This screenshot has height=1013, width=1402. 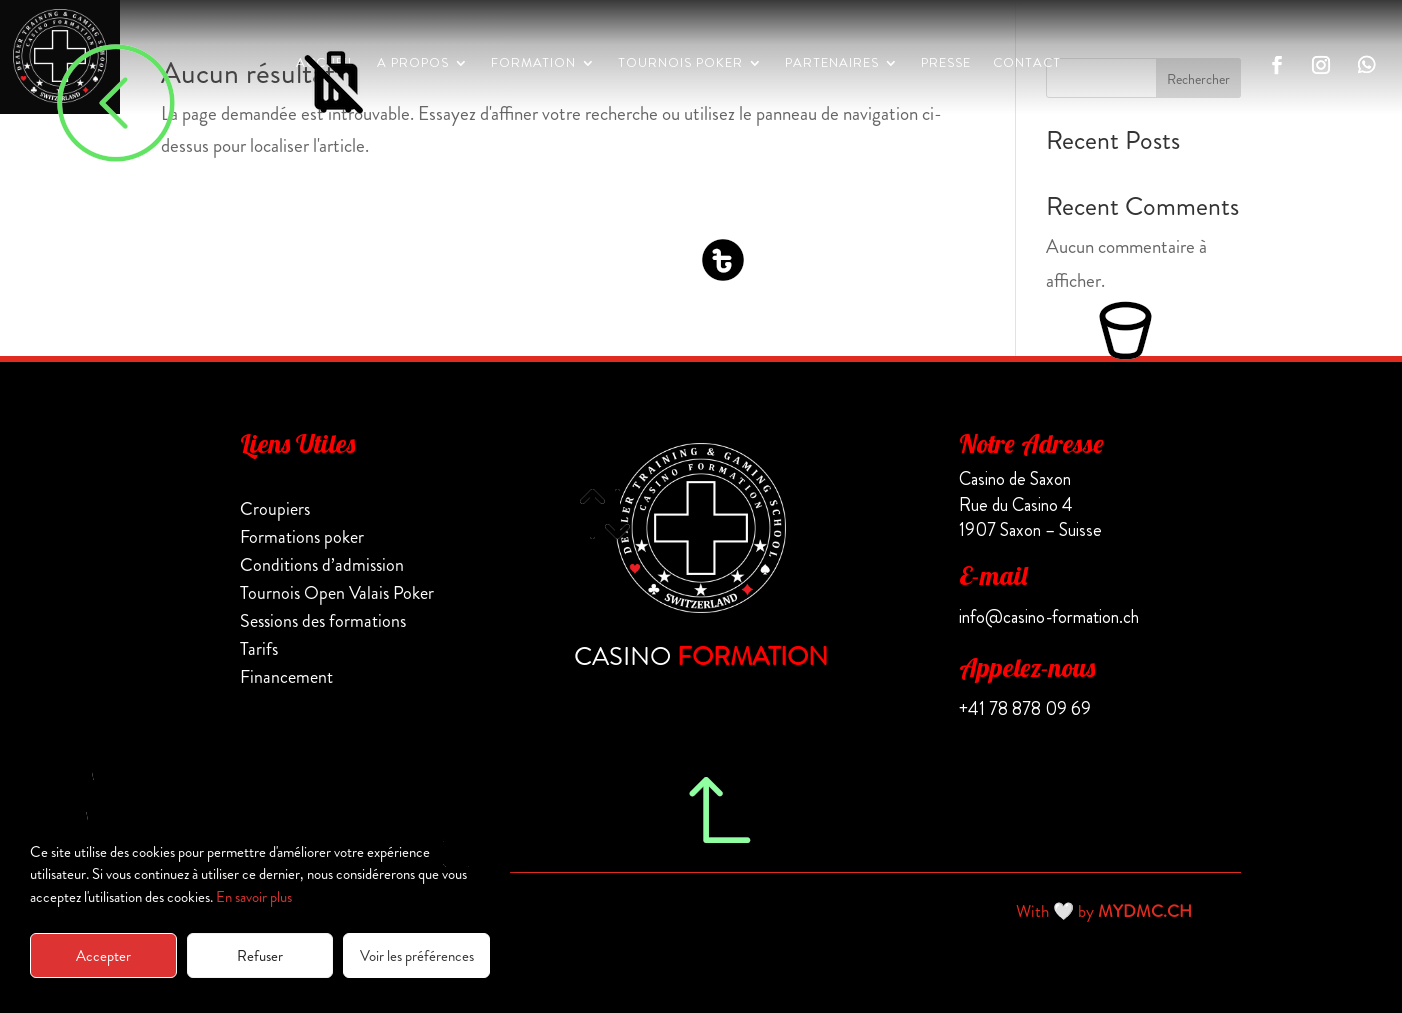 I want to click on go back and up to previous level, so click(x=720, y=810).